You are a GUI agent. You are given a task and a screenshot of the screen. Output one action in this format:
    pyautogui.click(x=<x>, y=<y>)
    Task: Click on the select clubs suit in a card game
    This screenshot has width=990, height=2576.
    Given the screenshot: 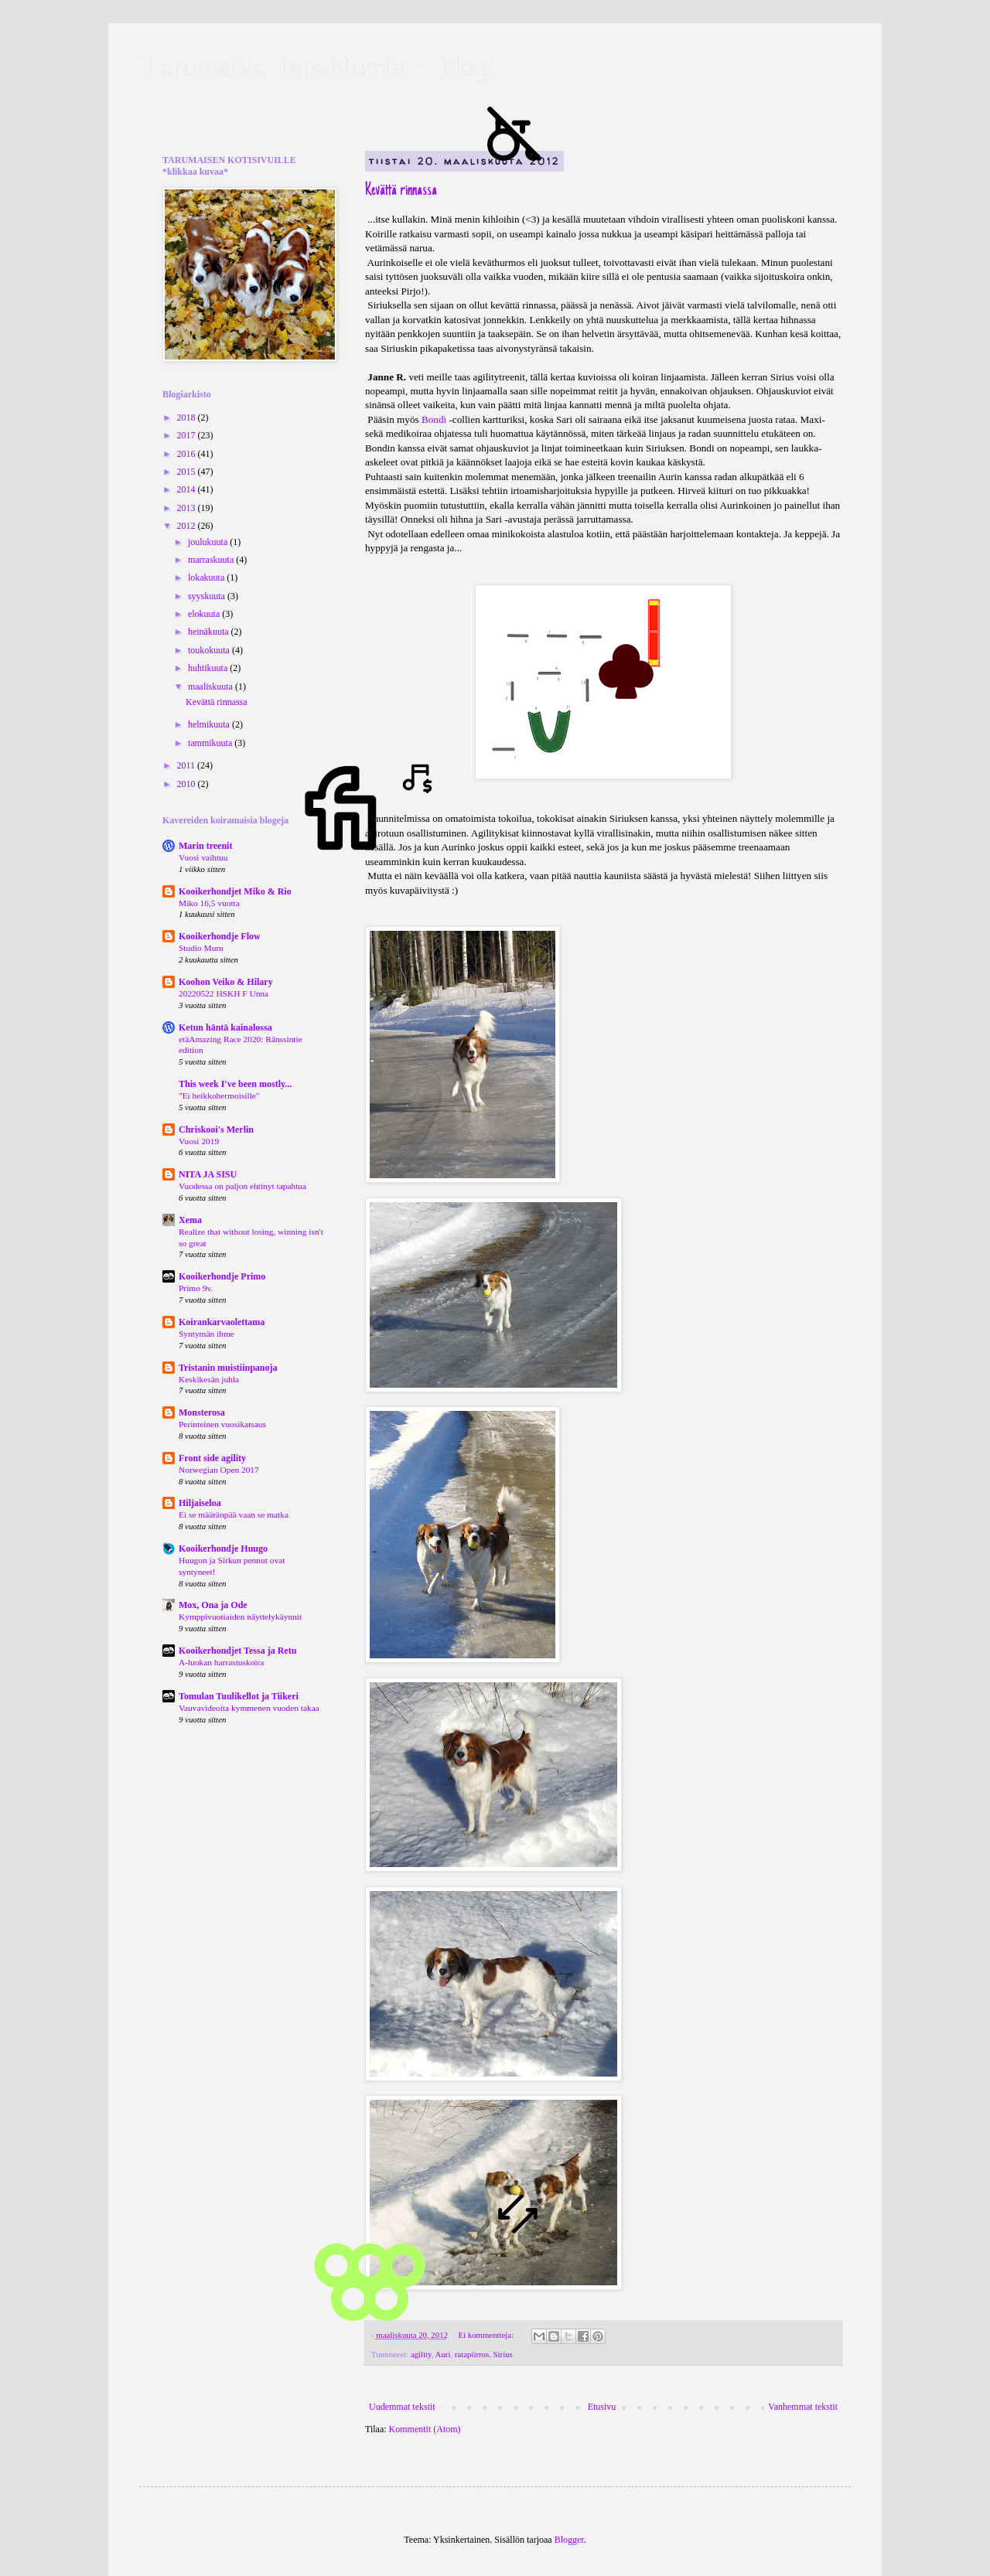 What is the action you would take?
    pyautogui.click(x=626, y=671)
    